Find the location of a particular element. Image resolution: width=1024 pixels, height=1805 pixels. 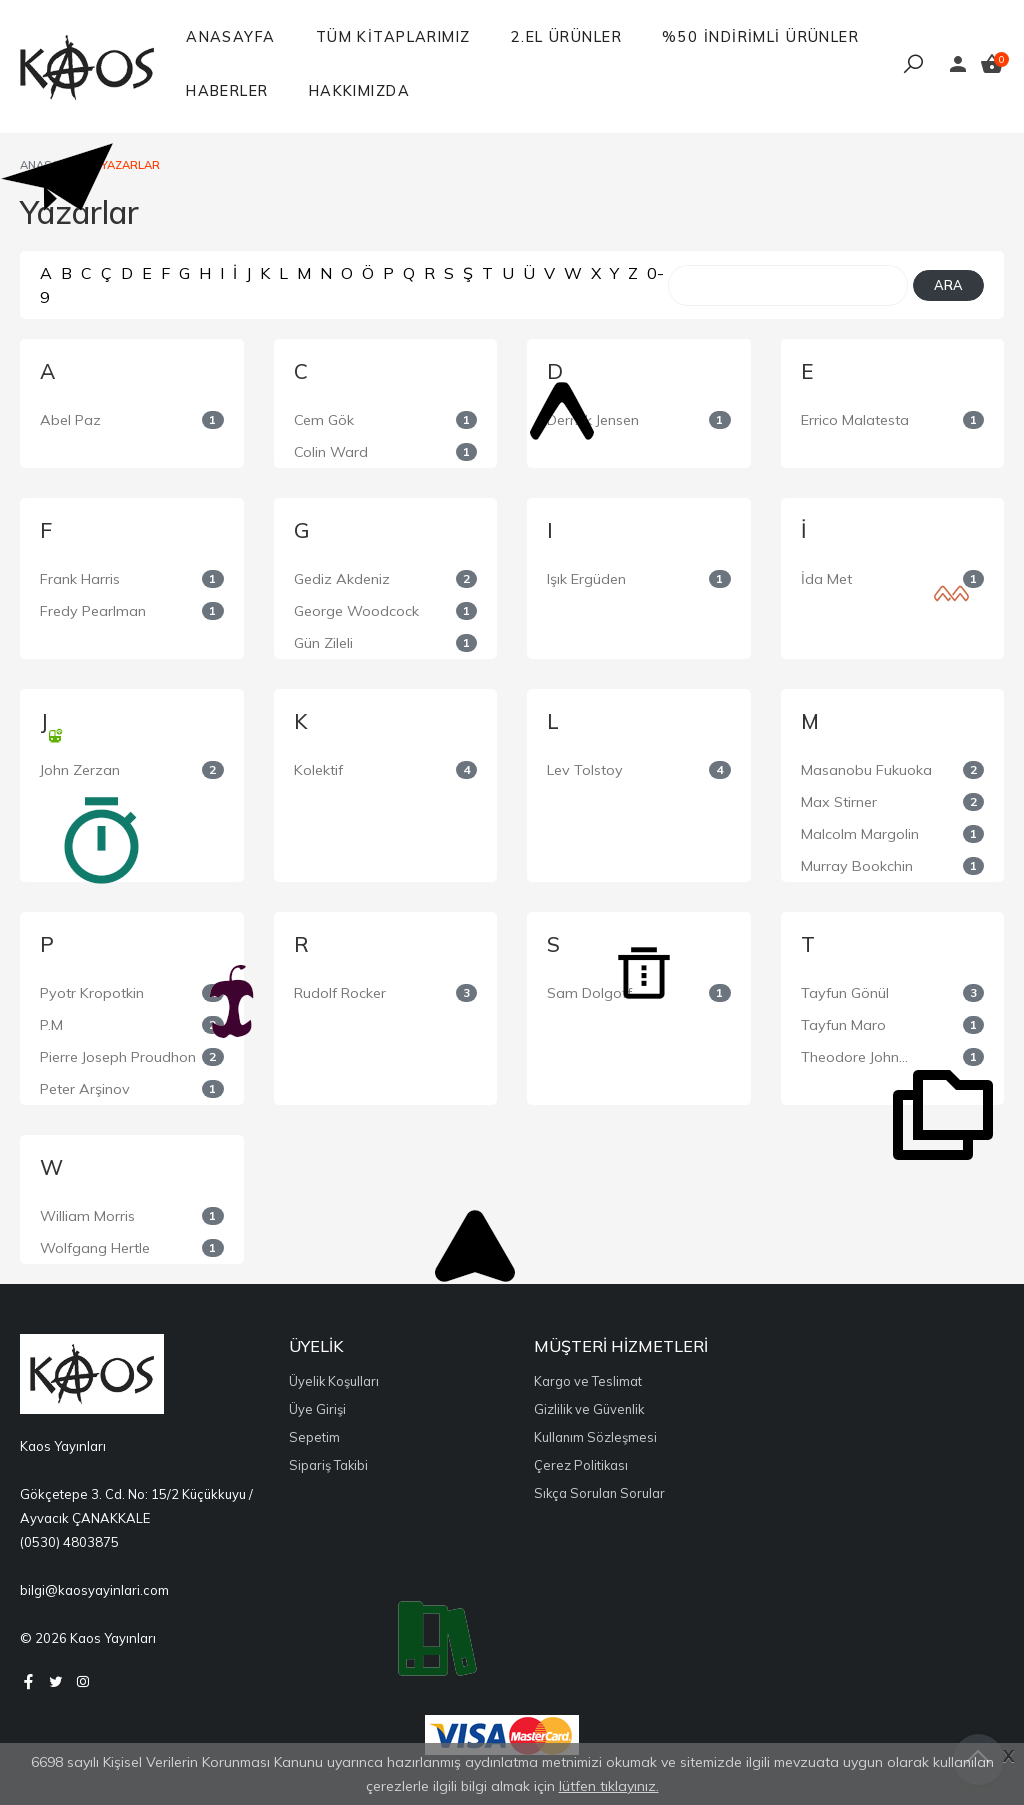

expo development platform logo is located at coordinates (562, 411).